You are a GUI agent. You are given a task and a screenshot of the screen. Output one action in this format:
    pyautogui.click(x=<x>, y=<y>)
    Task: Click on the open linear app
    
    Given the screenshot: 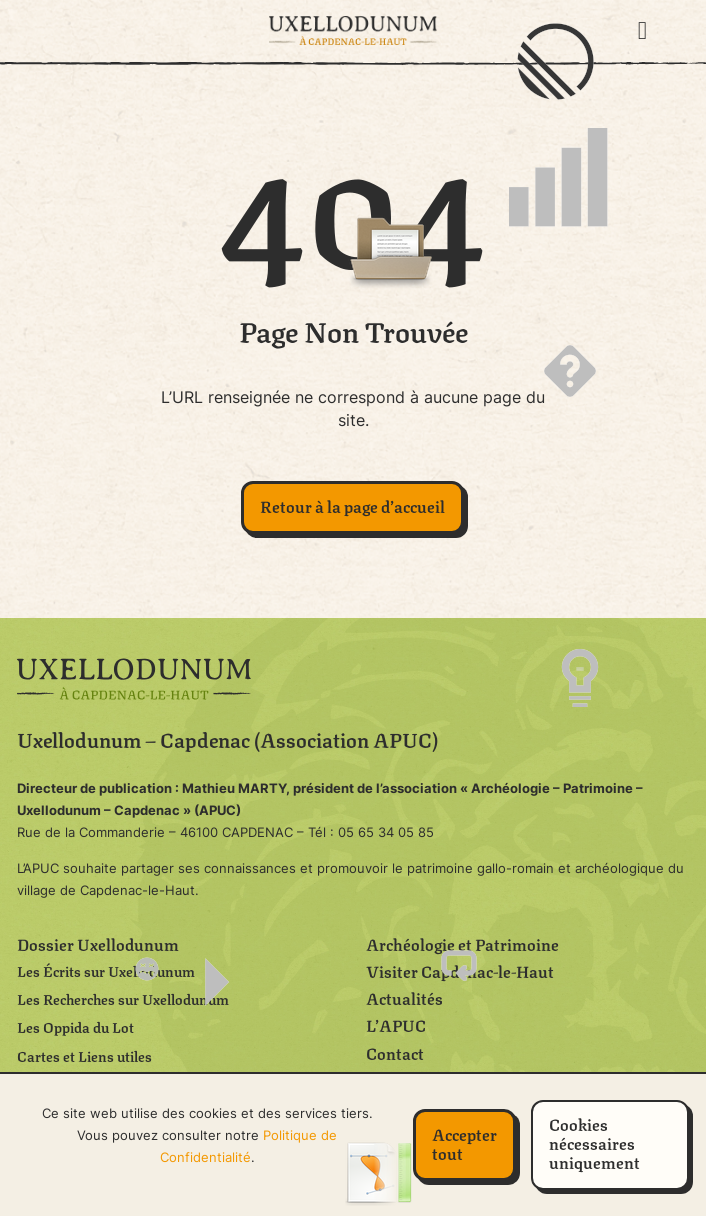 What is the action you would take?
    pyautogui.click(x=555, y=61)
    